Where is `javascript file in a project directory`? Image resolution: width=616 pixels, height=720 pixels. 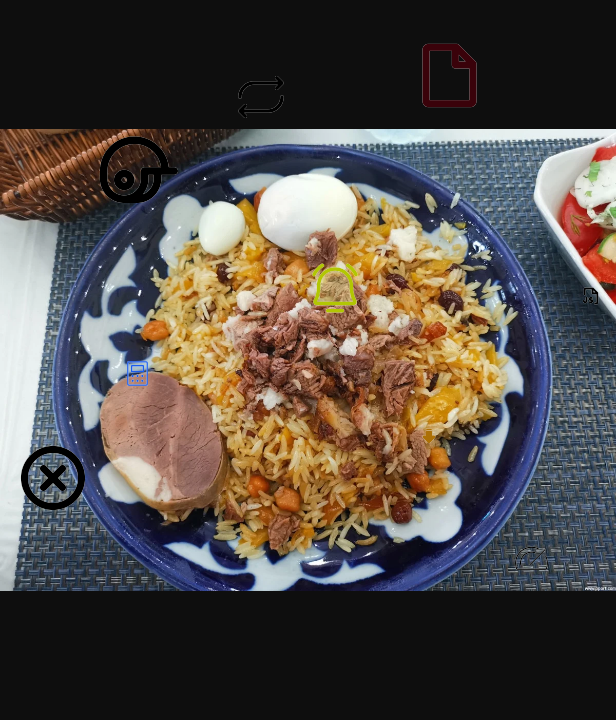 javascript file in a project directory is located at coordinates (591, 296).